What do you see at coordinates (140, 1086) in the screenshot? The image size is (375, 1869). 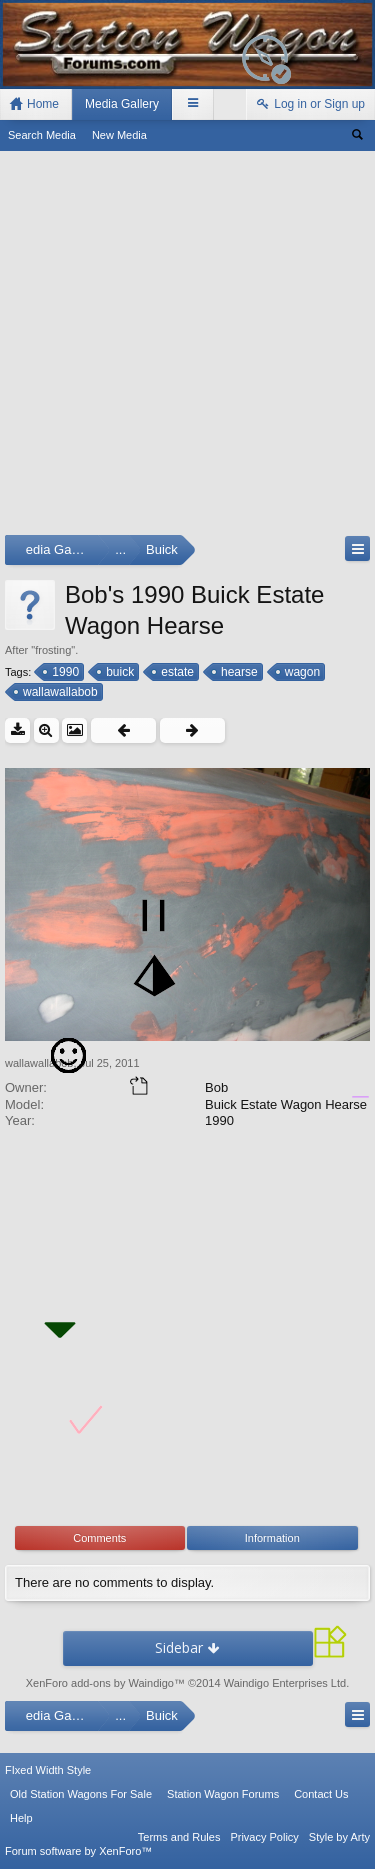 I see `go to file or navigate to a specific file` at bounding box center [140, 1086].